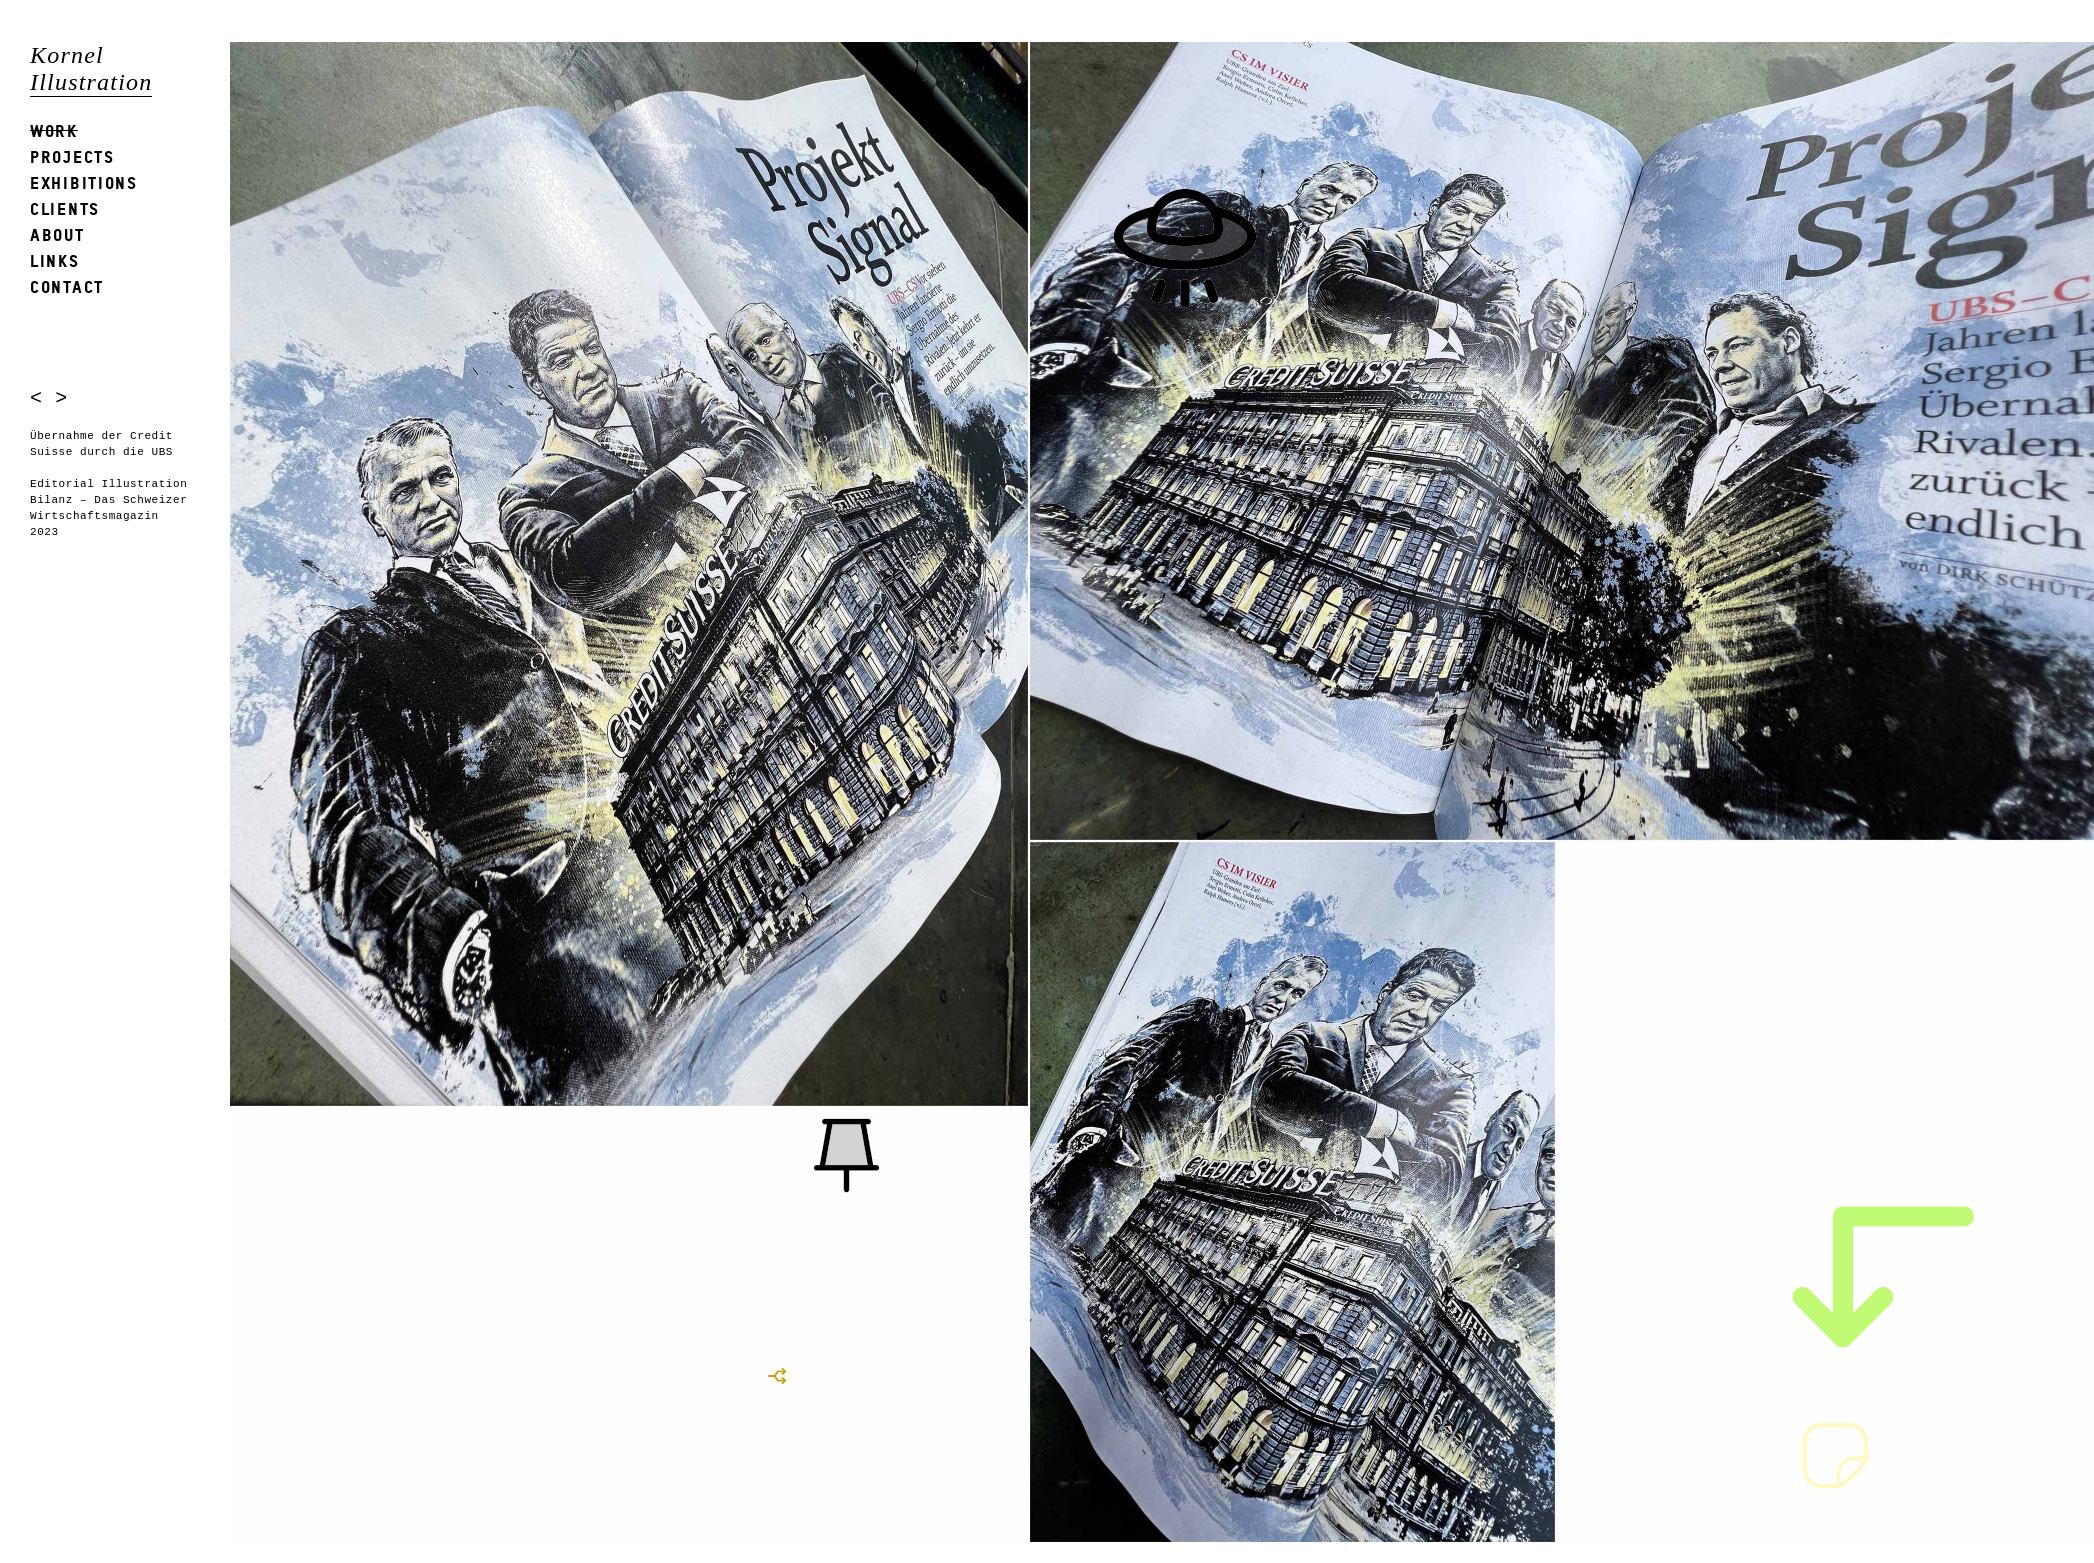 The width and height of the screenshot is (2094, 1563). What do you see at coordinates (1876, 1263) in the screenshot?
I see `navigate back and down in a menu hierarchy` at bounding box center [1876, 1263].